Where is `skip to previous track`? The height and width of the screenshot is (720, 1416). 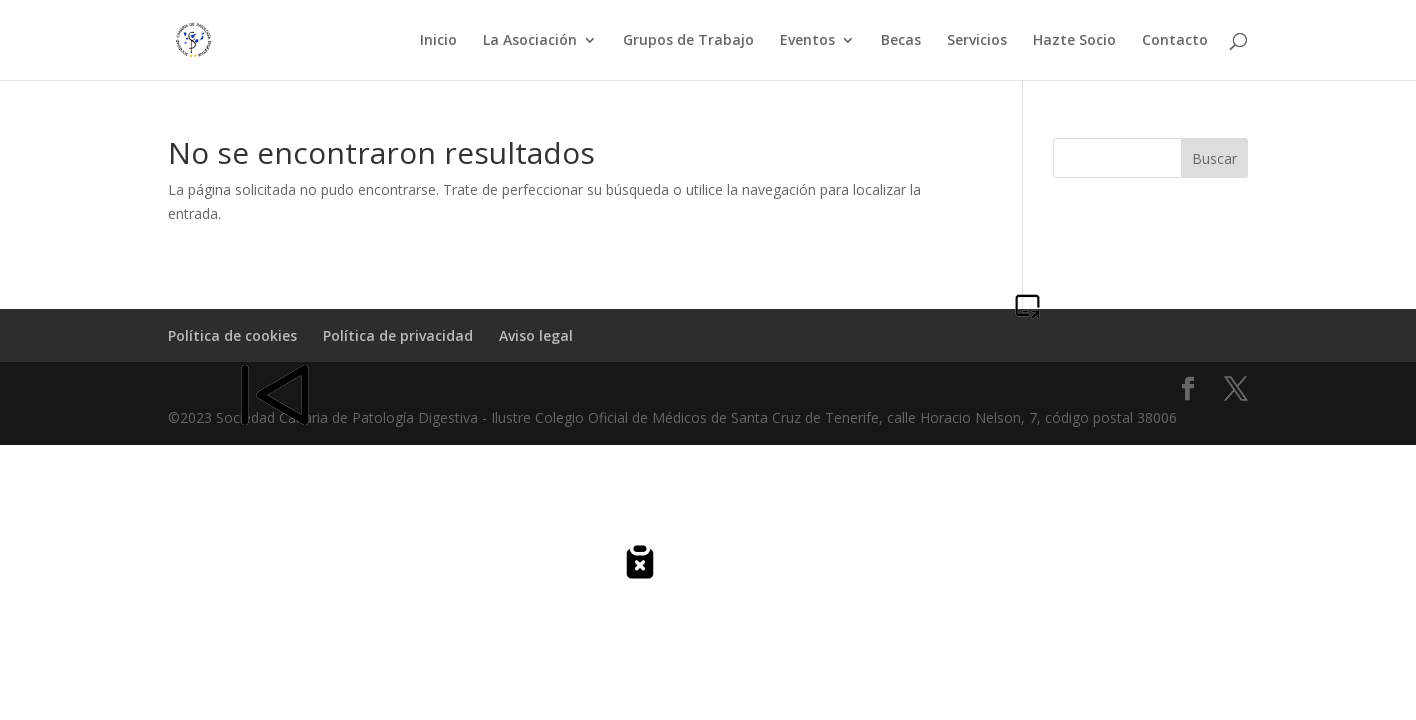
skip to previous track is located at coordinates (275, 395).